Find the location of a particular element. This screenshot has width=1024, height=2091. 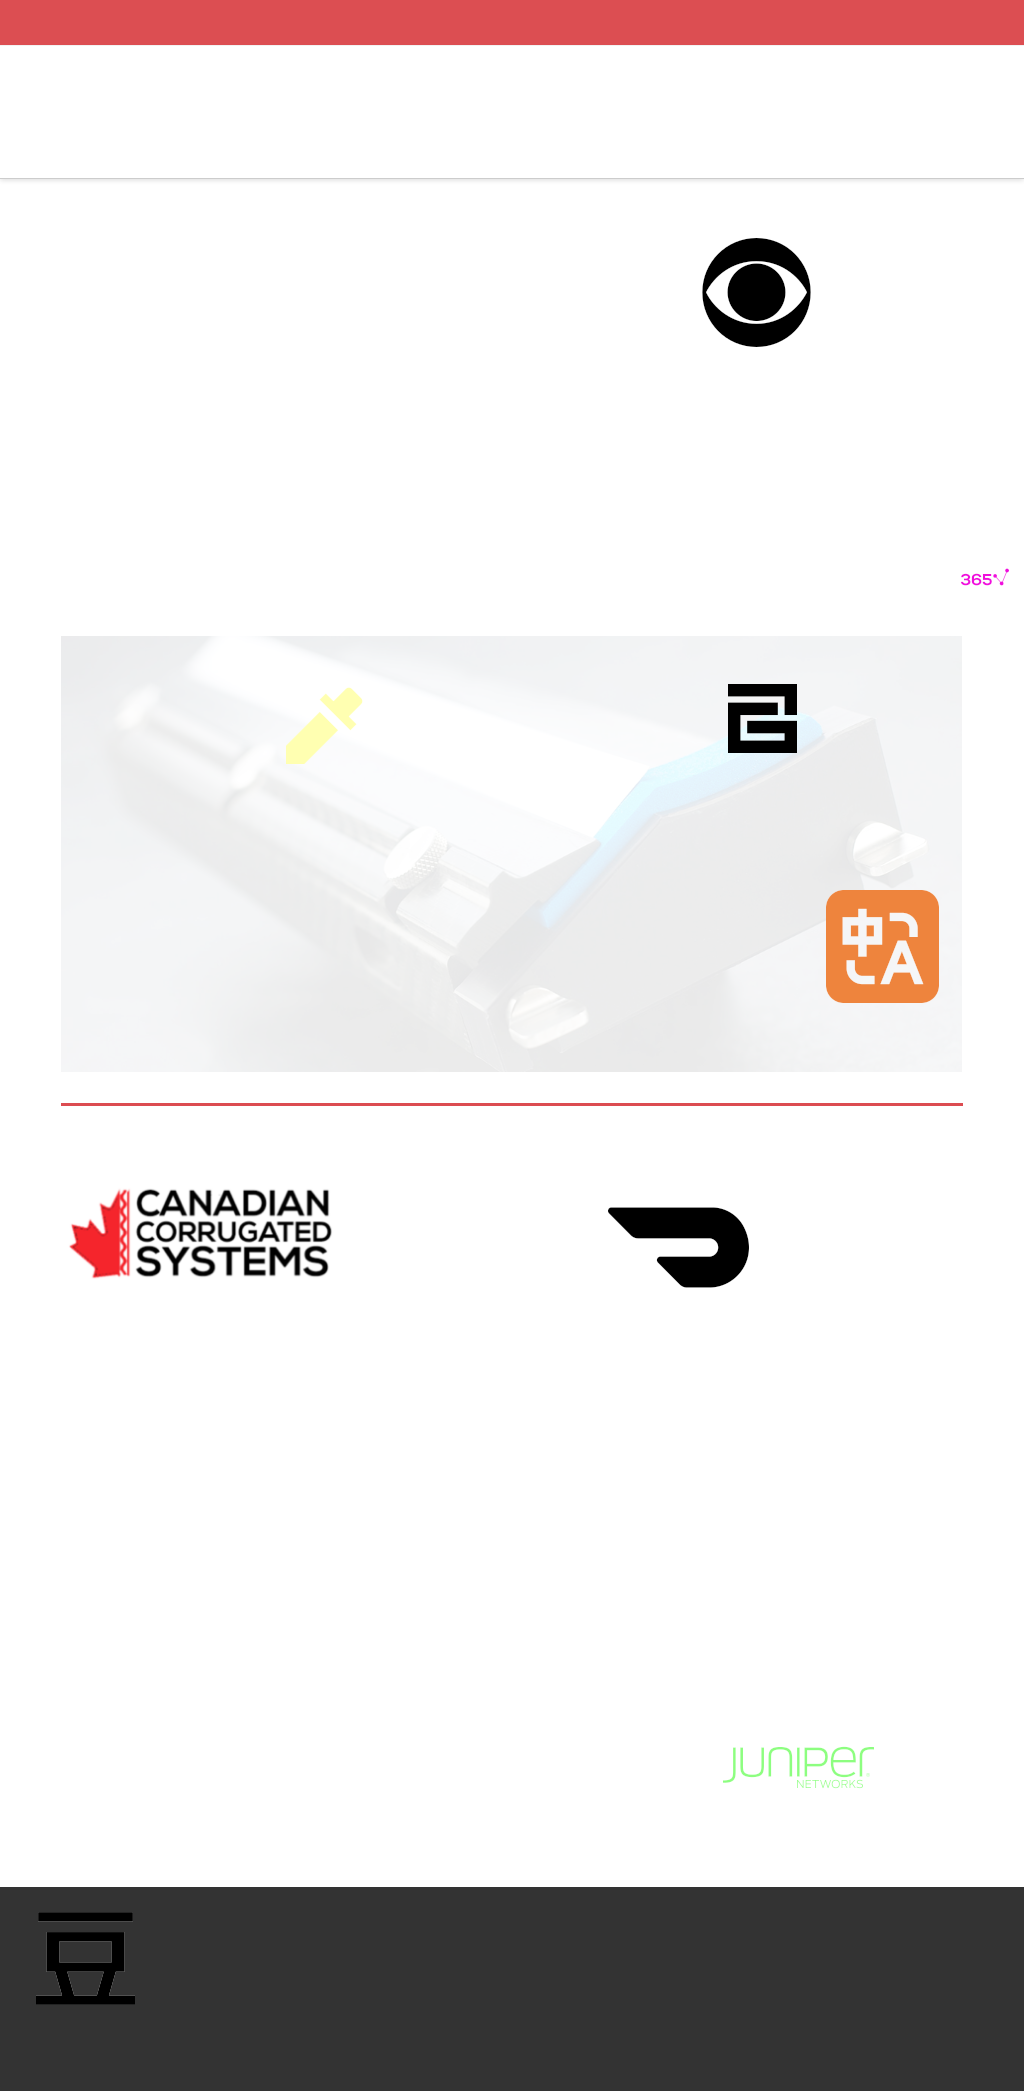

visit the G2G gaming marketplace is located at coordinates (762, 718).